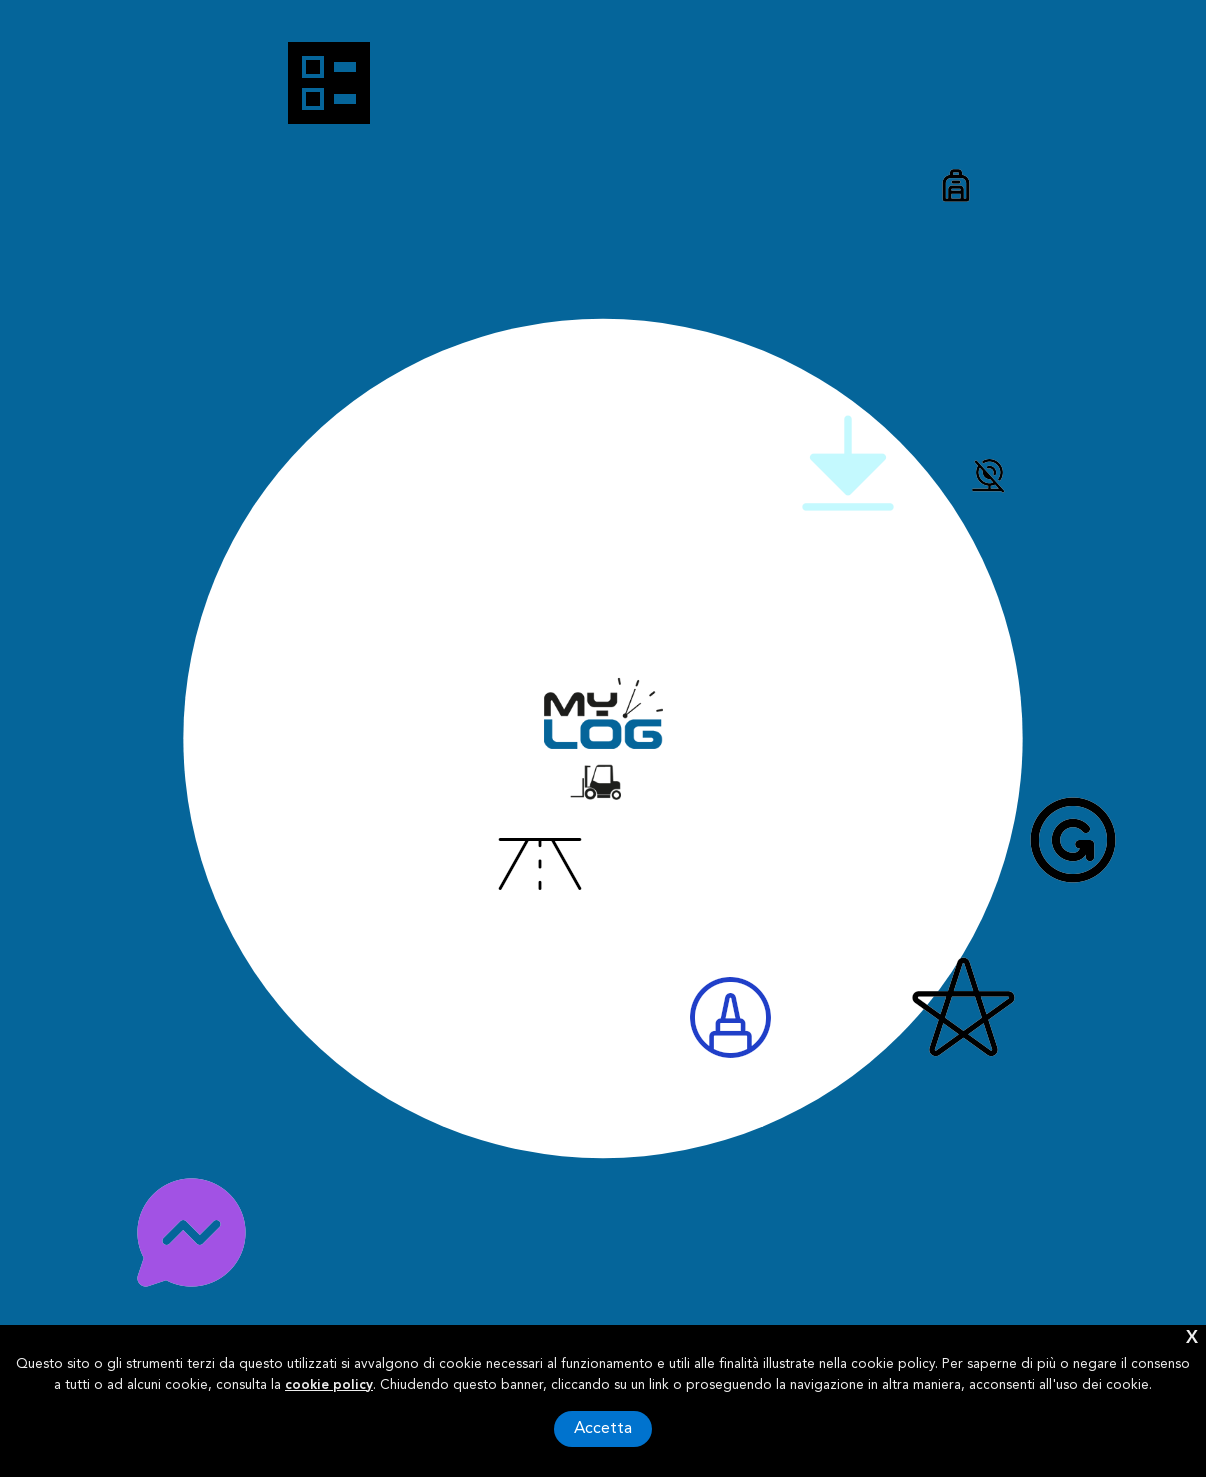 This screenshot has width=1206, height=1477. I want to click on visit gumroad profile or store, so click(1073, 840).